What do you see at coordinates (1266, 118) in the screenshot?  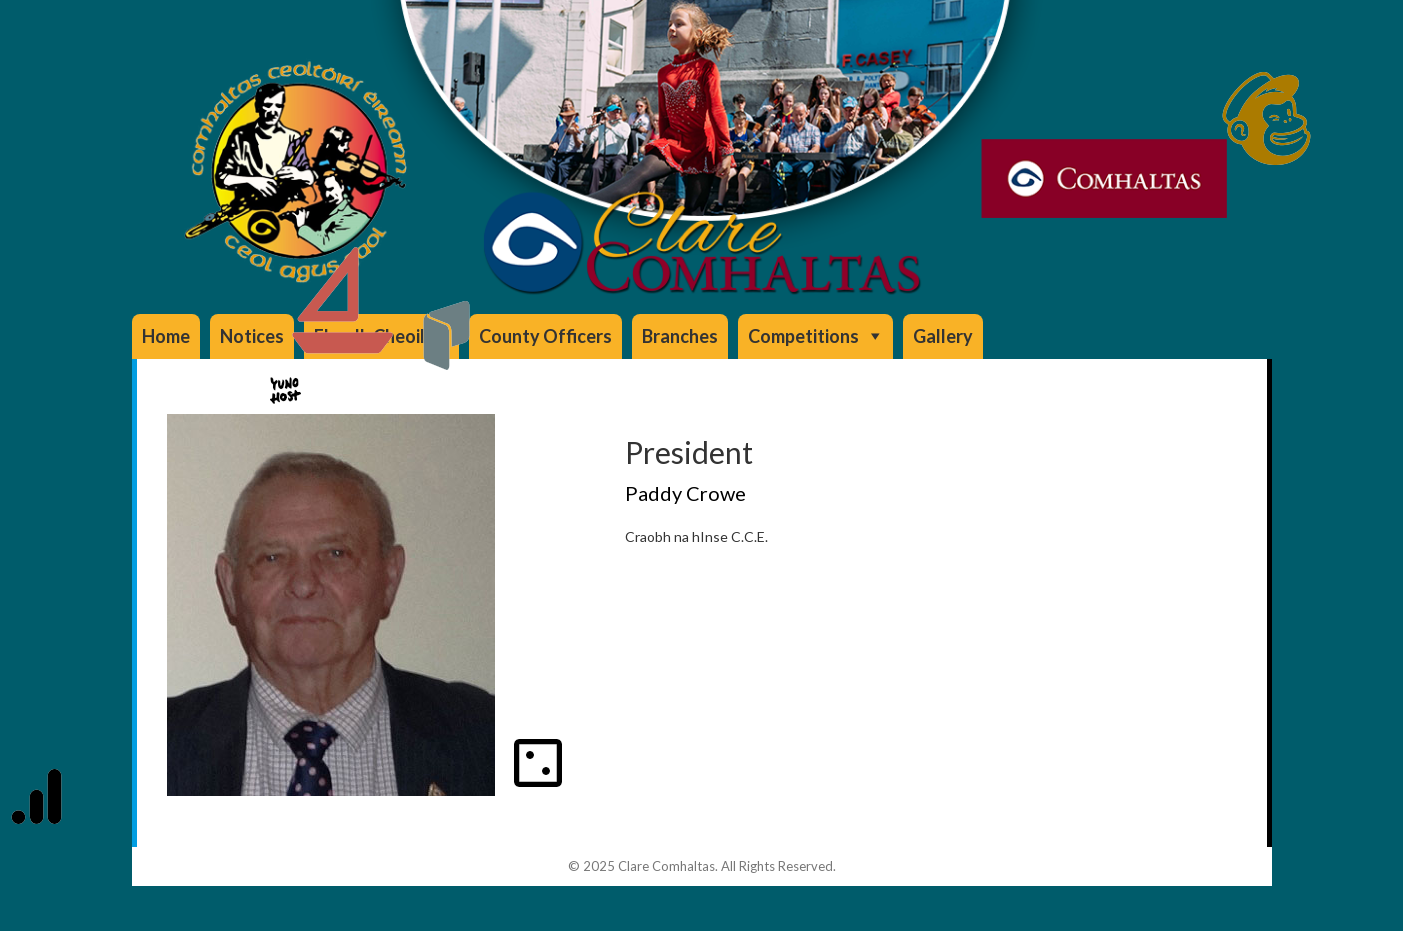 I see `open mailchimp email marketing platform` at bounding box center [1266, 118].